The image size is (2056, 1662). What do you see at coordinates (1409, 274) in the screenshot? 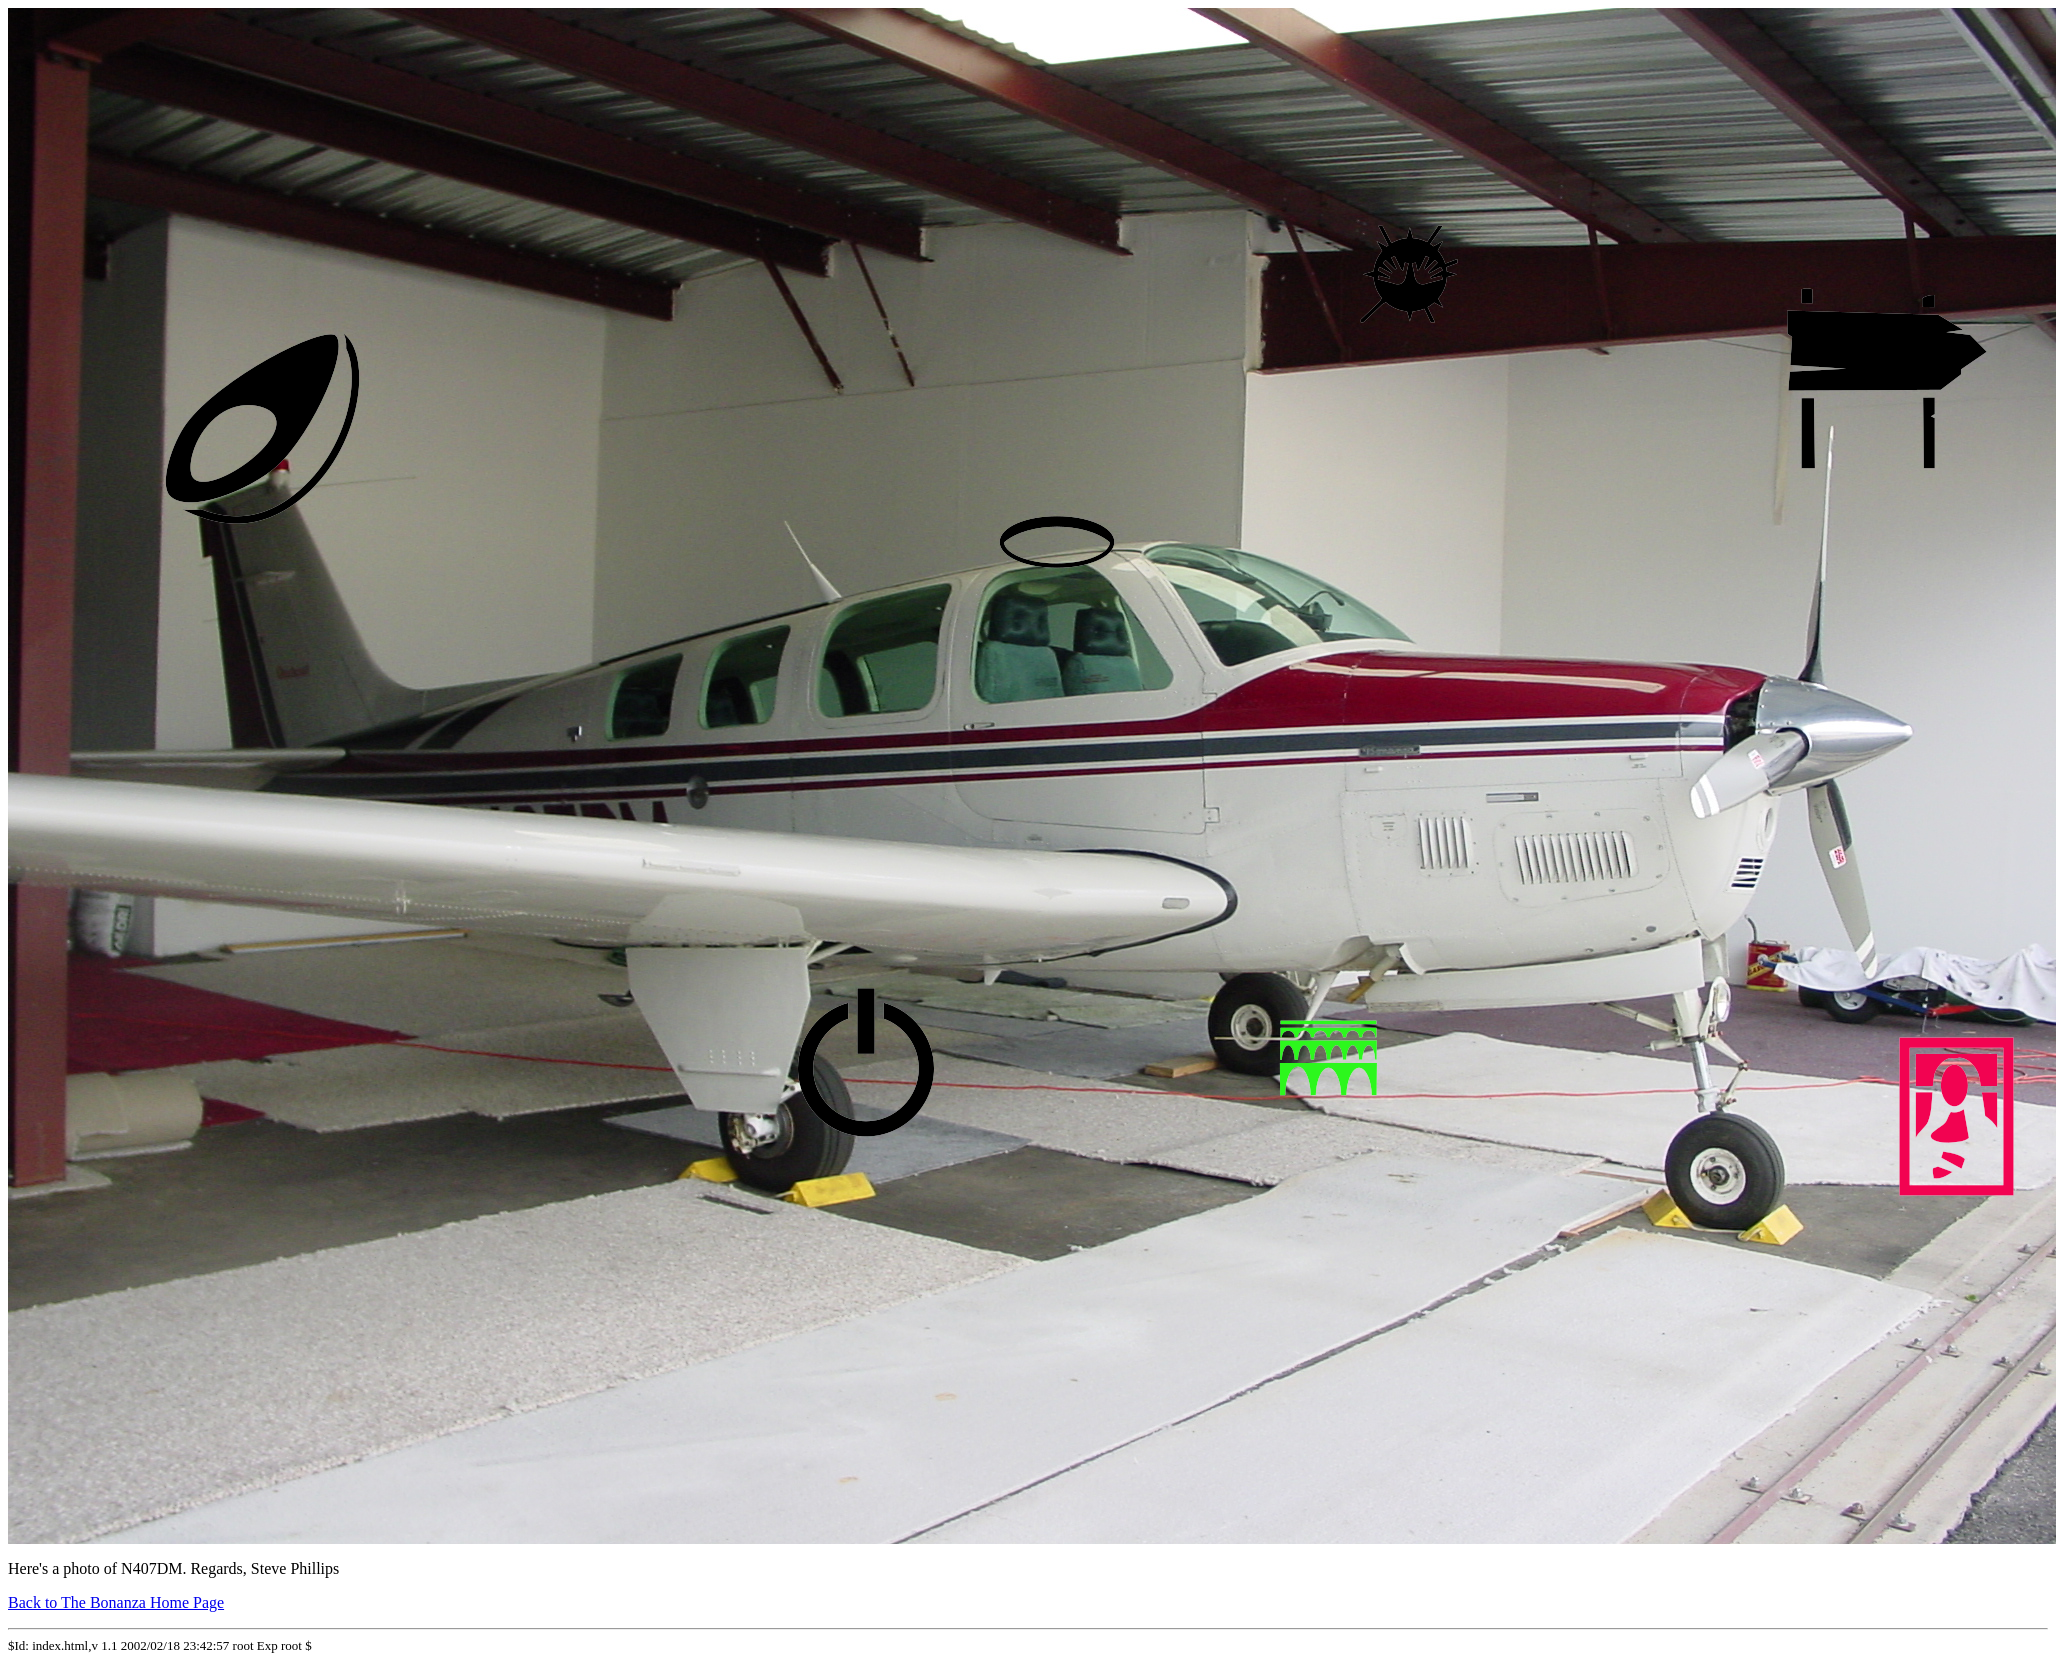
I see `activate magic or special ability` at bounding box center [1409, 274].